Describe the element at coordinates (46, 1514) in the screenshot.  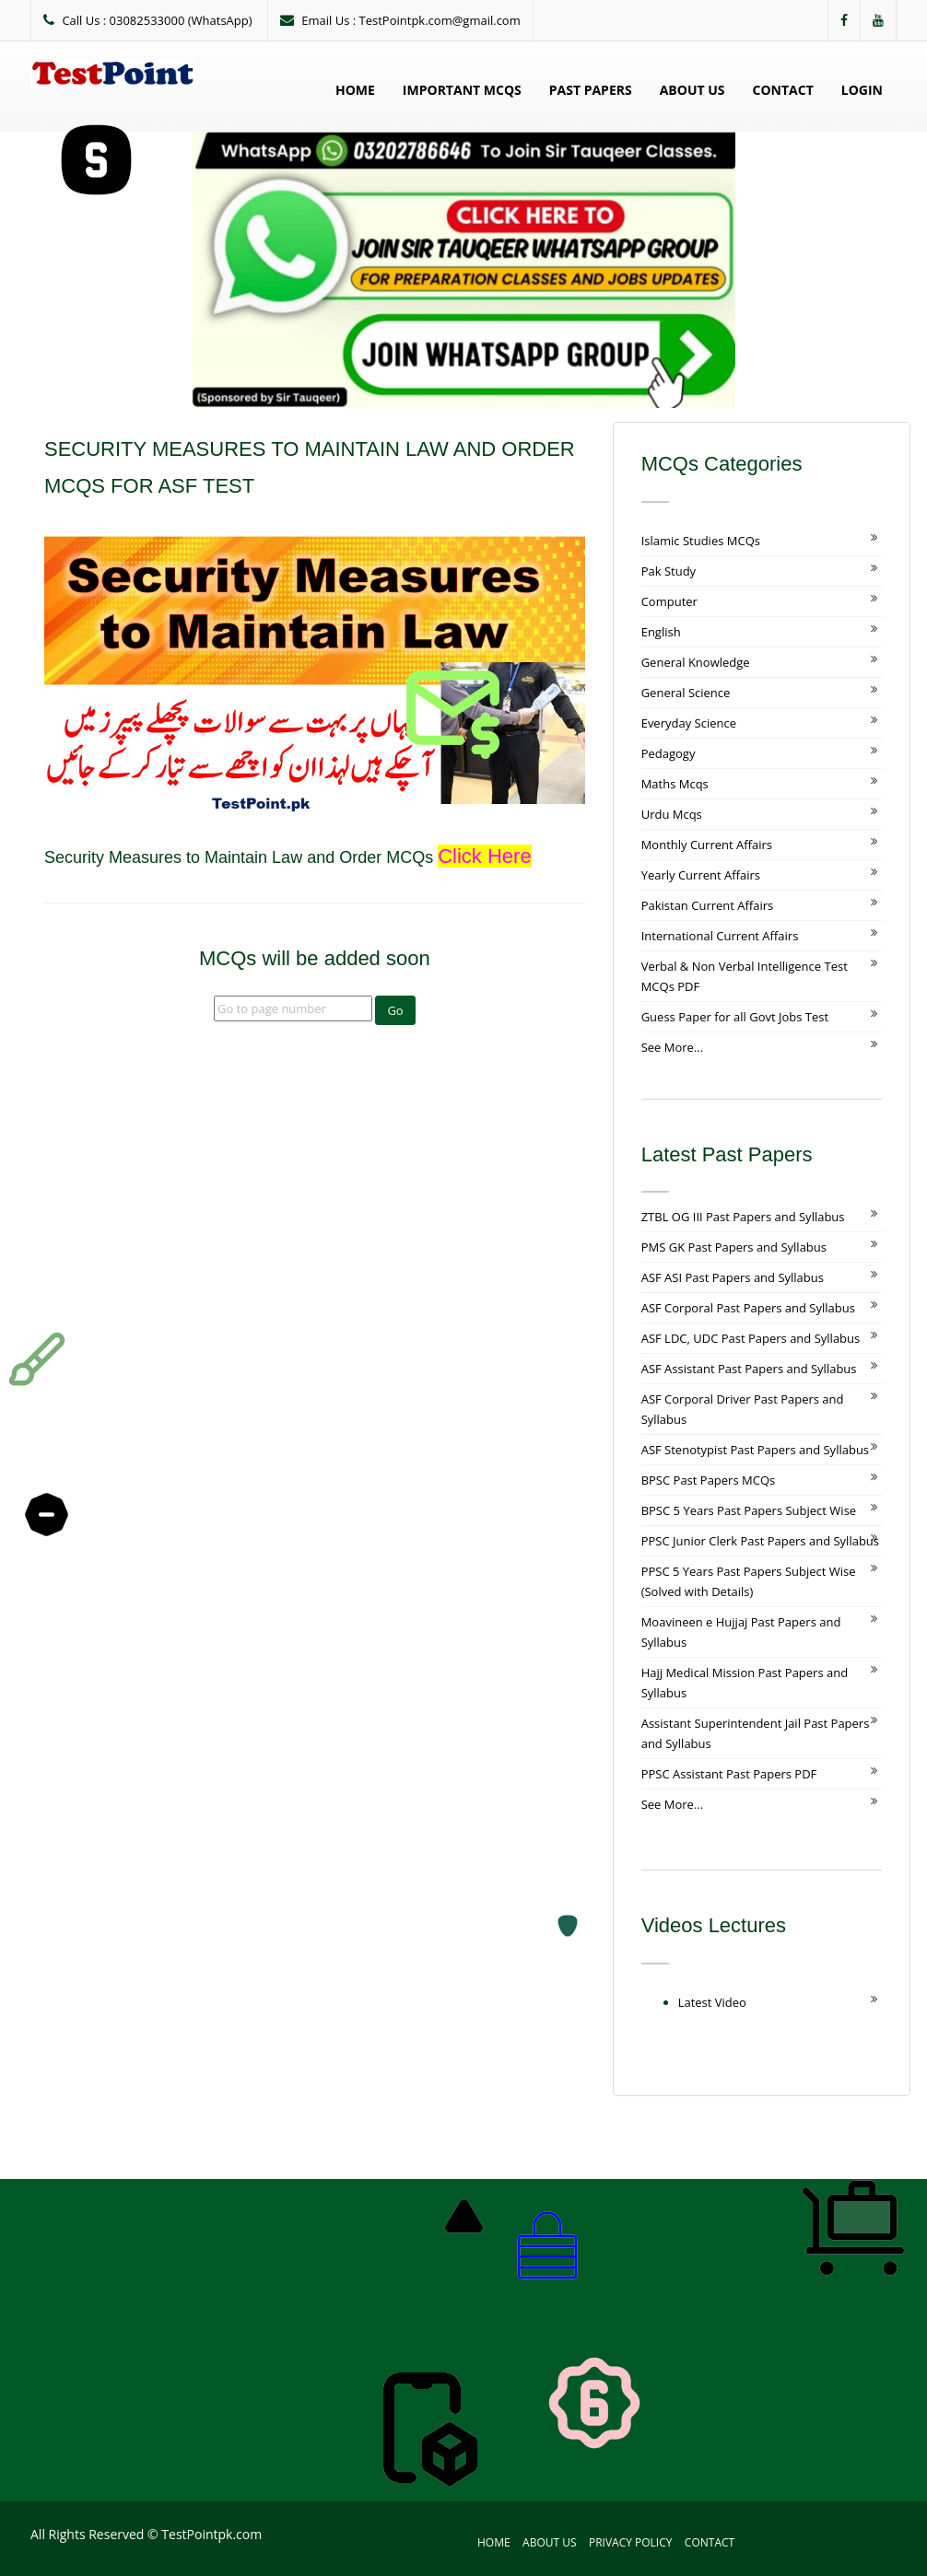
I see `remove or delete an item` at that location.